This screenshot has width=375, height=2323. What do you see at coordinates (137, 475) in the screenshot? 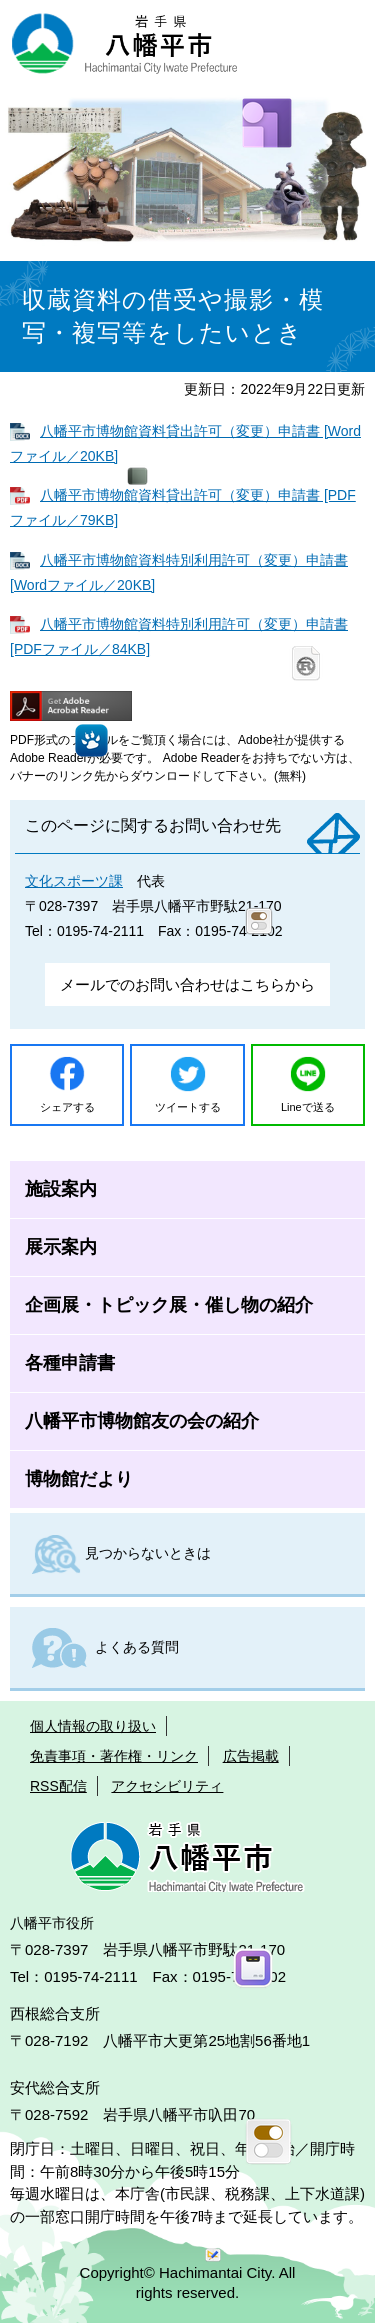
I see `access your desktop folder` at bounding box center [137, 475].